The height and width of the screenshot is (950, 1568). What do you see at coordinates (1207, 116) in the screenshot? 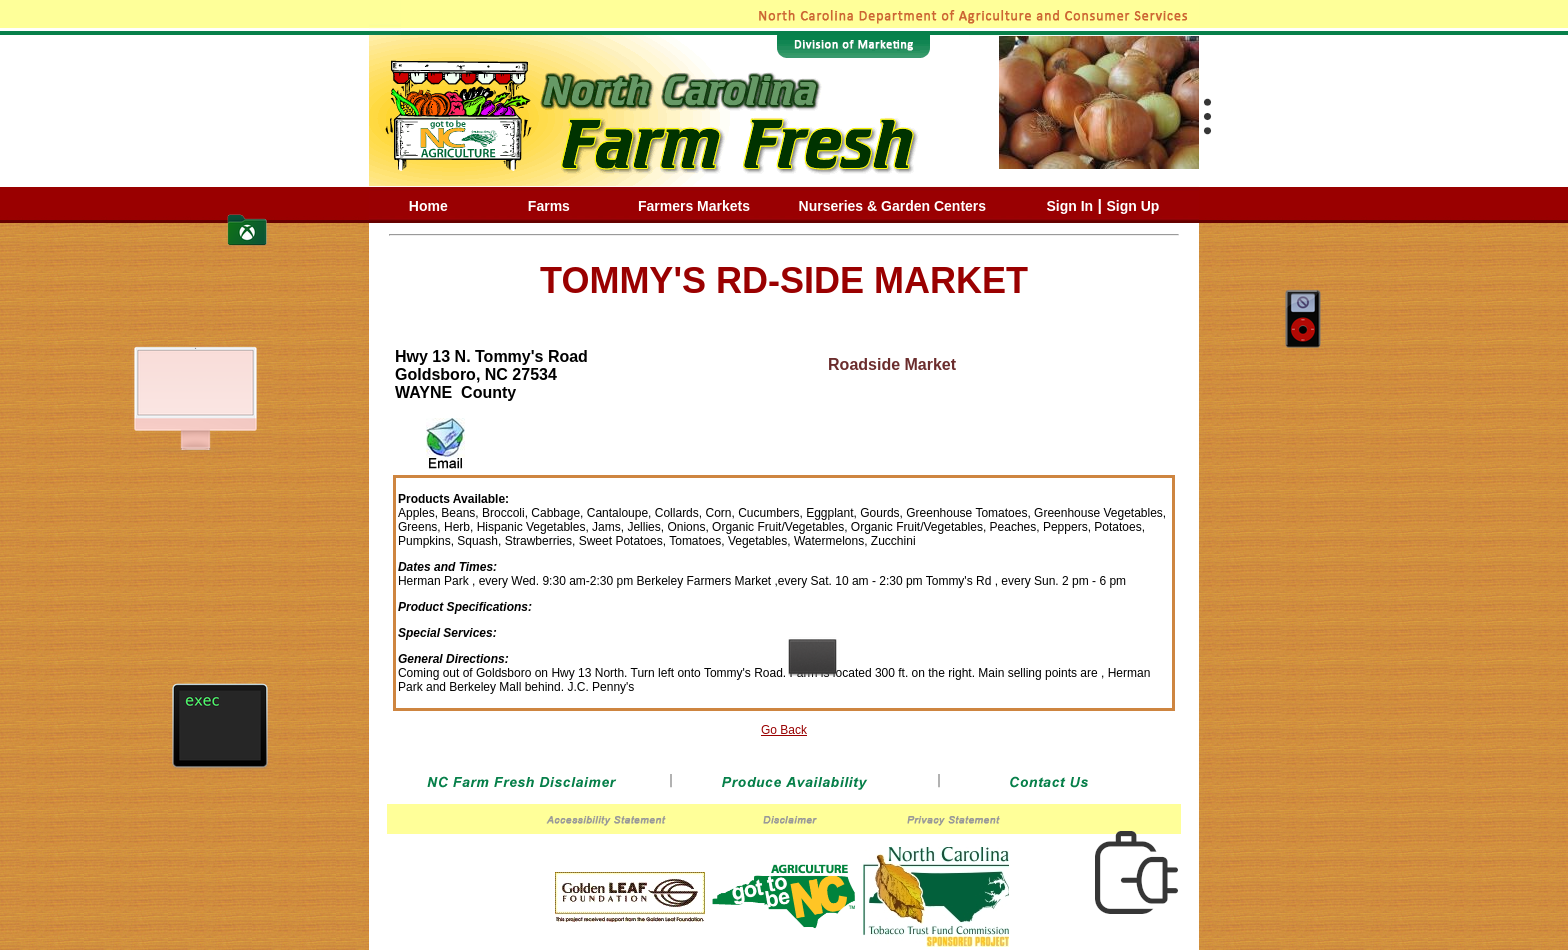
I see `access more options or settings` at bounding box center [1207, 116].